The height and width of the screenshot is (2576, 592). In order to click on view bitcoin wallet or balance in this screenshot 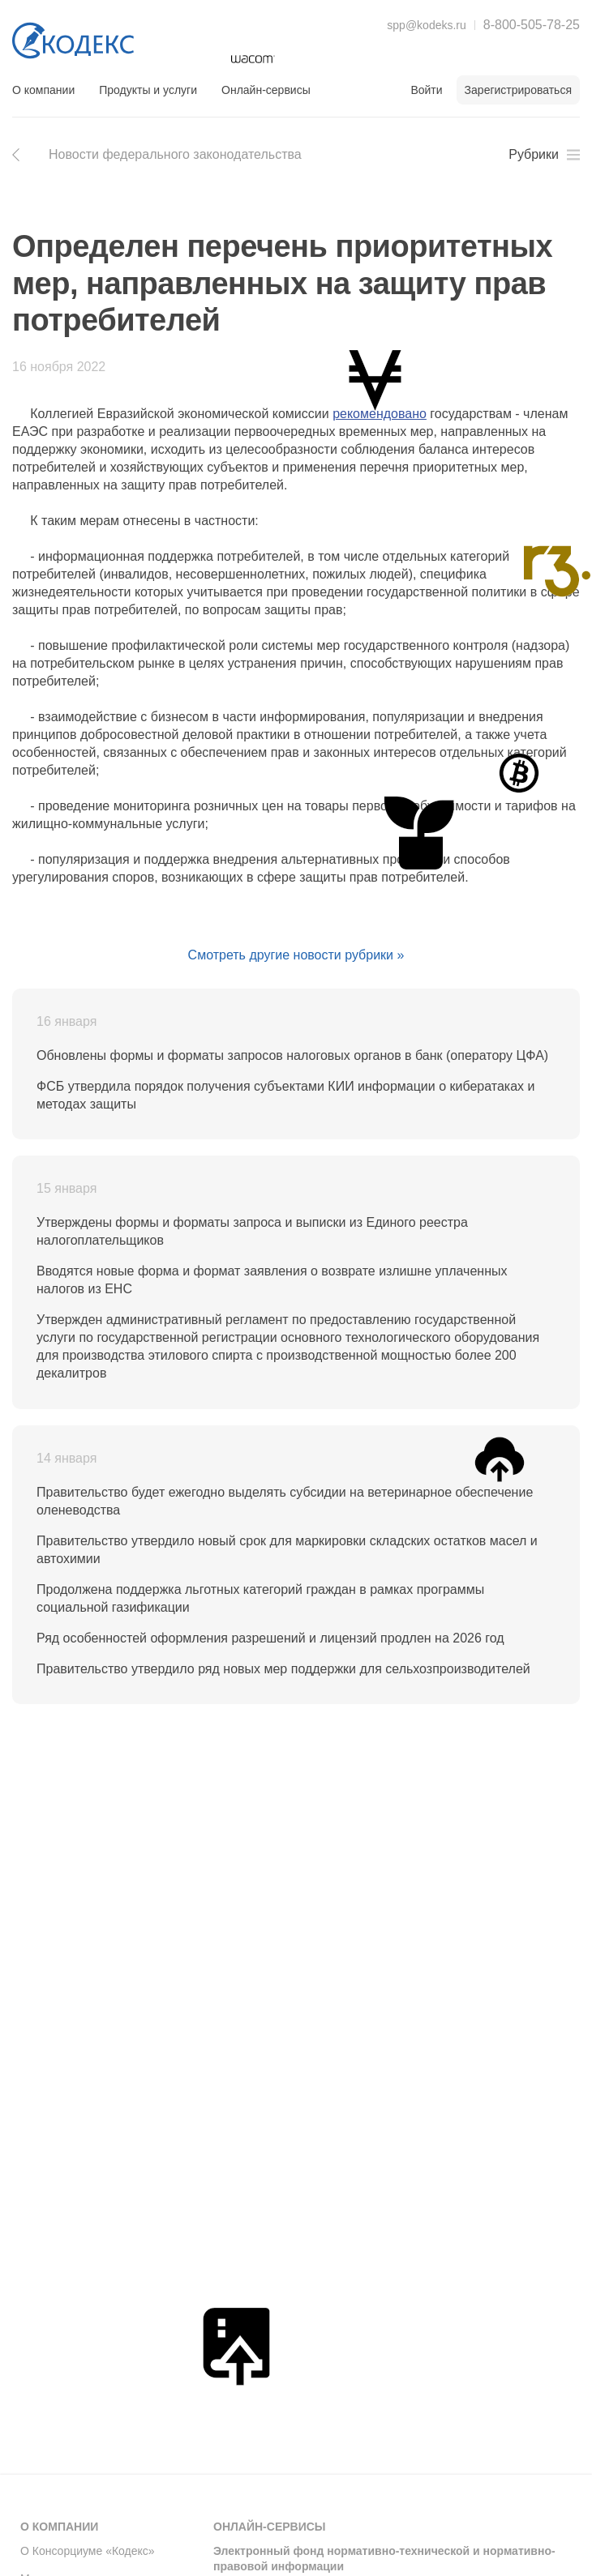, I will do `click(519, 773)`.